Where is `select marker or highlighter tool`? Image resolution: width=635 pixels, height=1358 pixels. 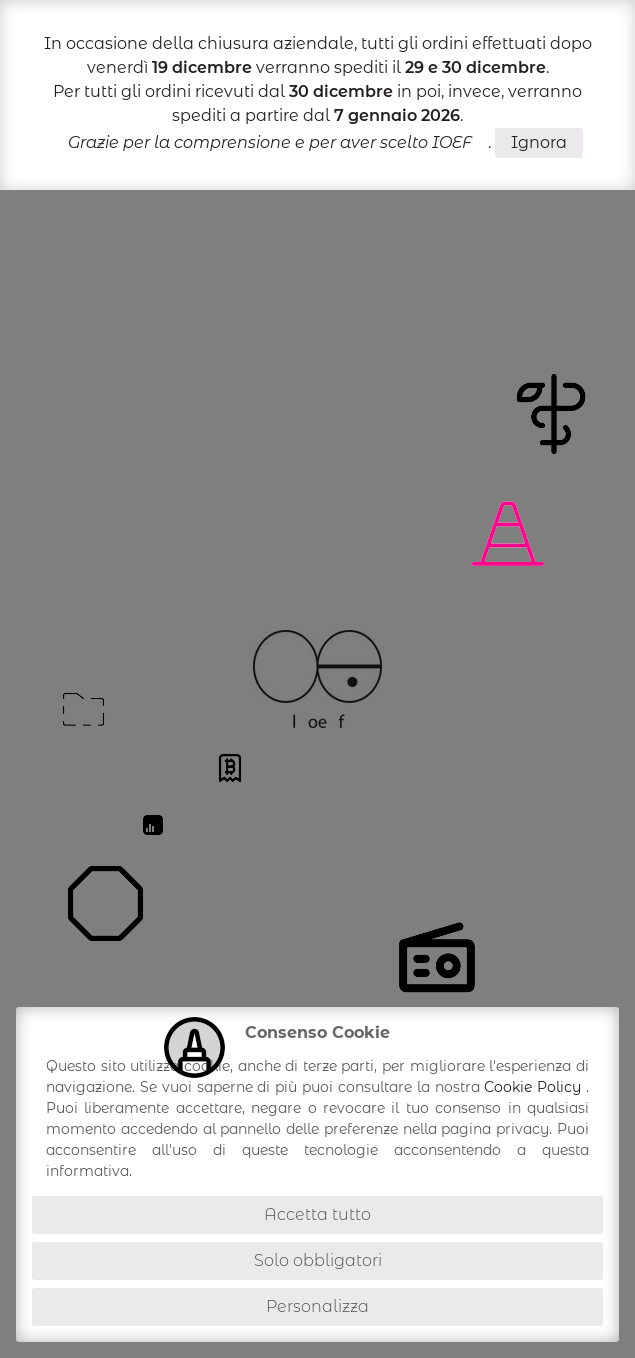 select marker or highlighter tool is located at coordinates (194, 1047).